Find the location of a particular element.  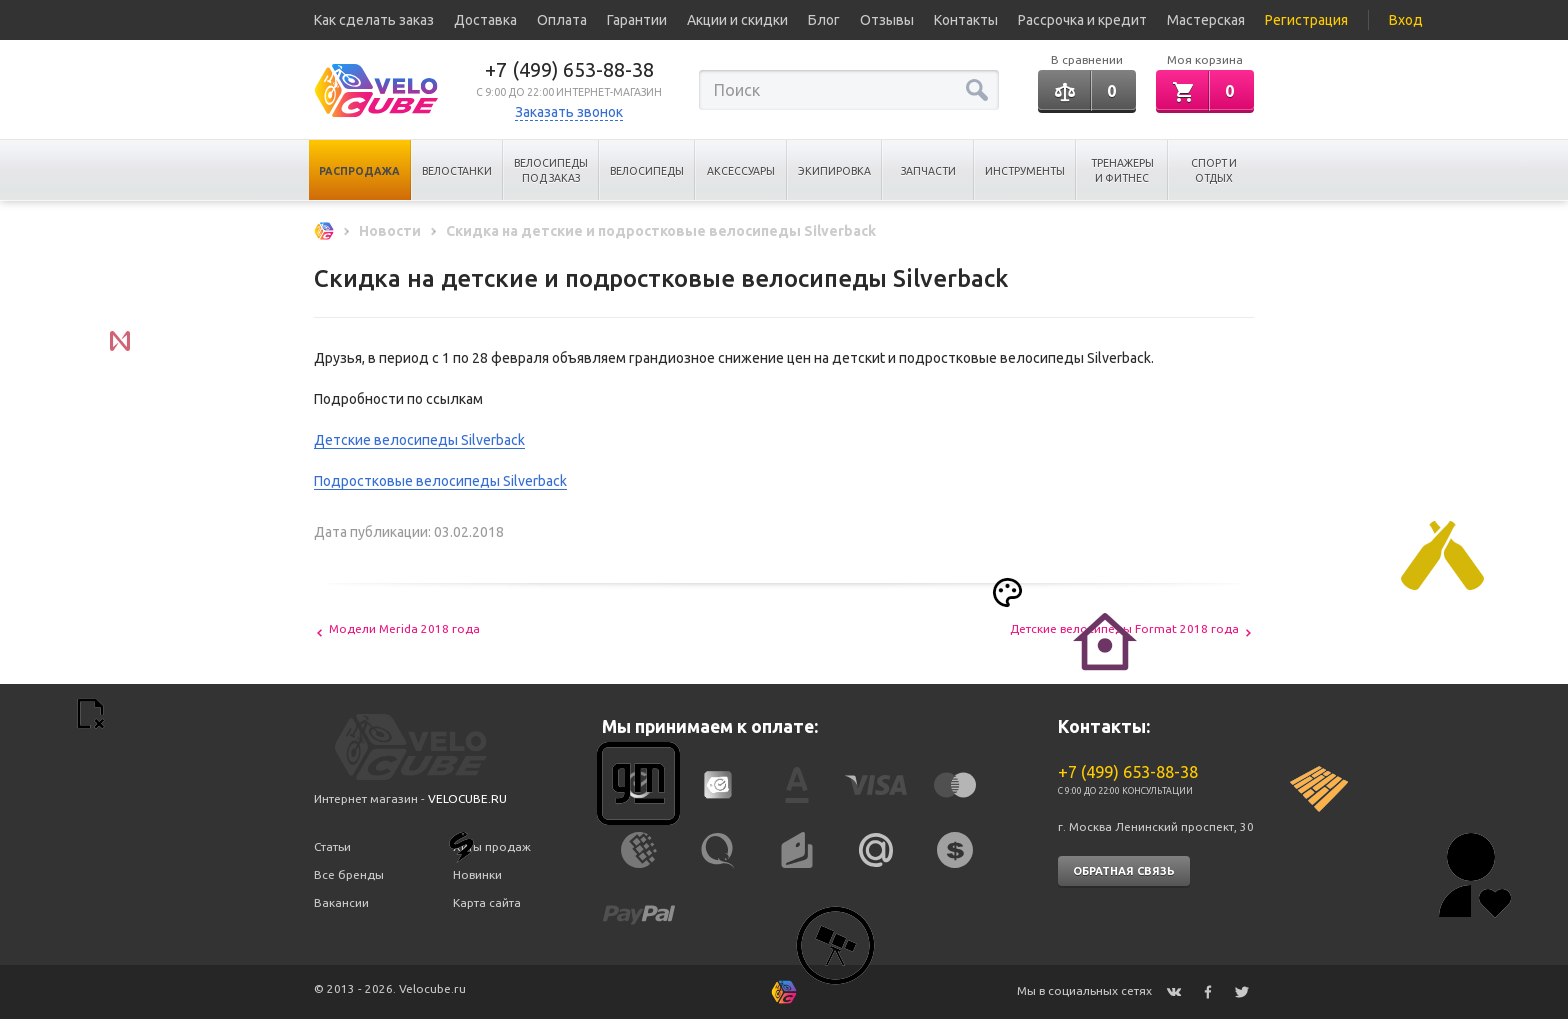

access NEAR Protocol wallet or account is located at coordinates (120, 341).